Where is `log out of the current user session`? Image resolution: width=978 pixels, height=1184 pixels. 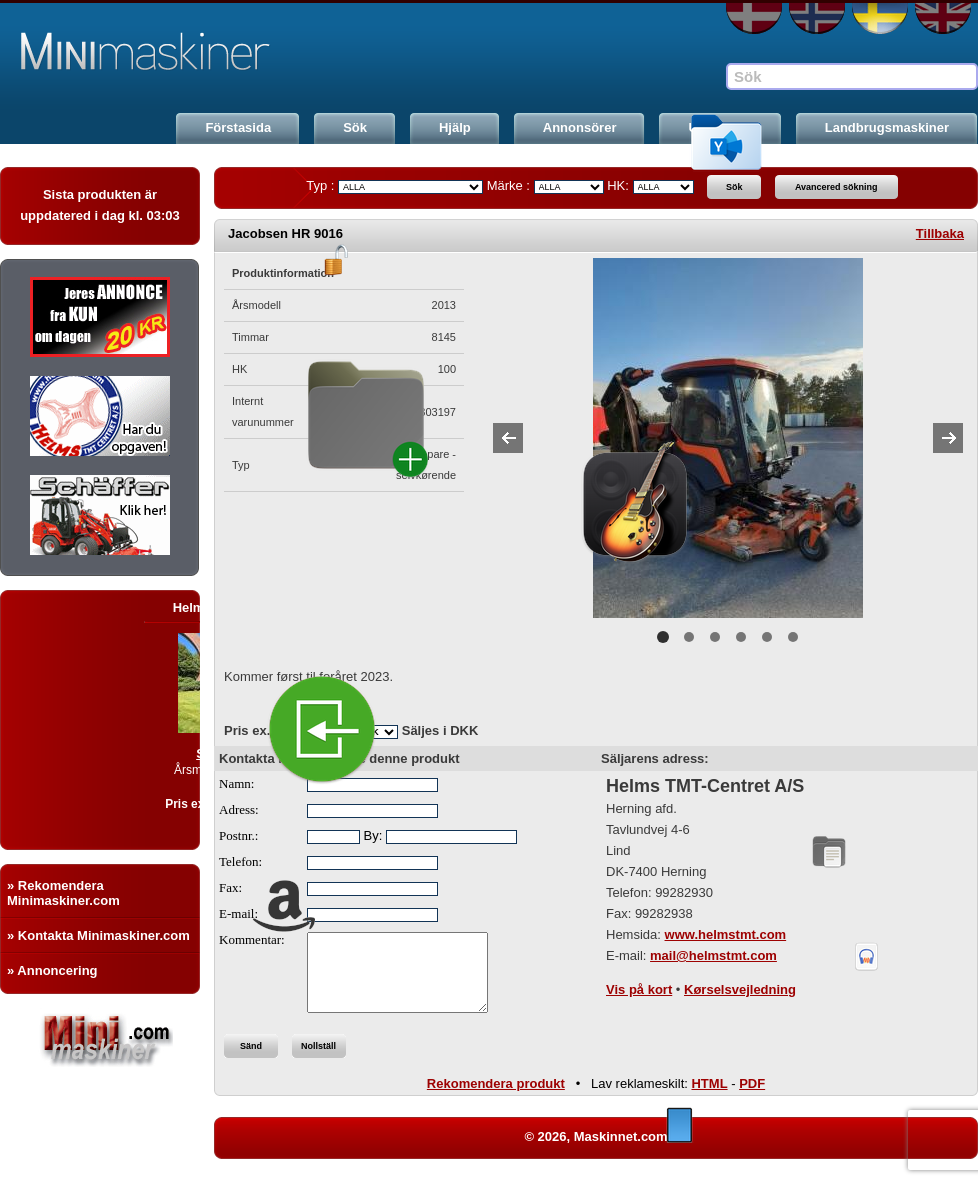 log out of the current user session is located at coordinates (322, 729).